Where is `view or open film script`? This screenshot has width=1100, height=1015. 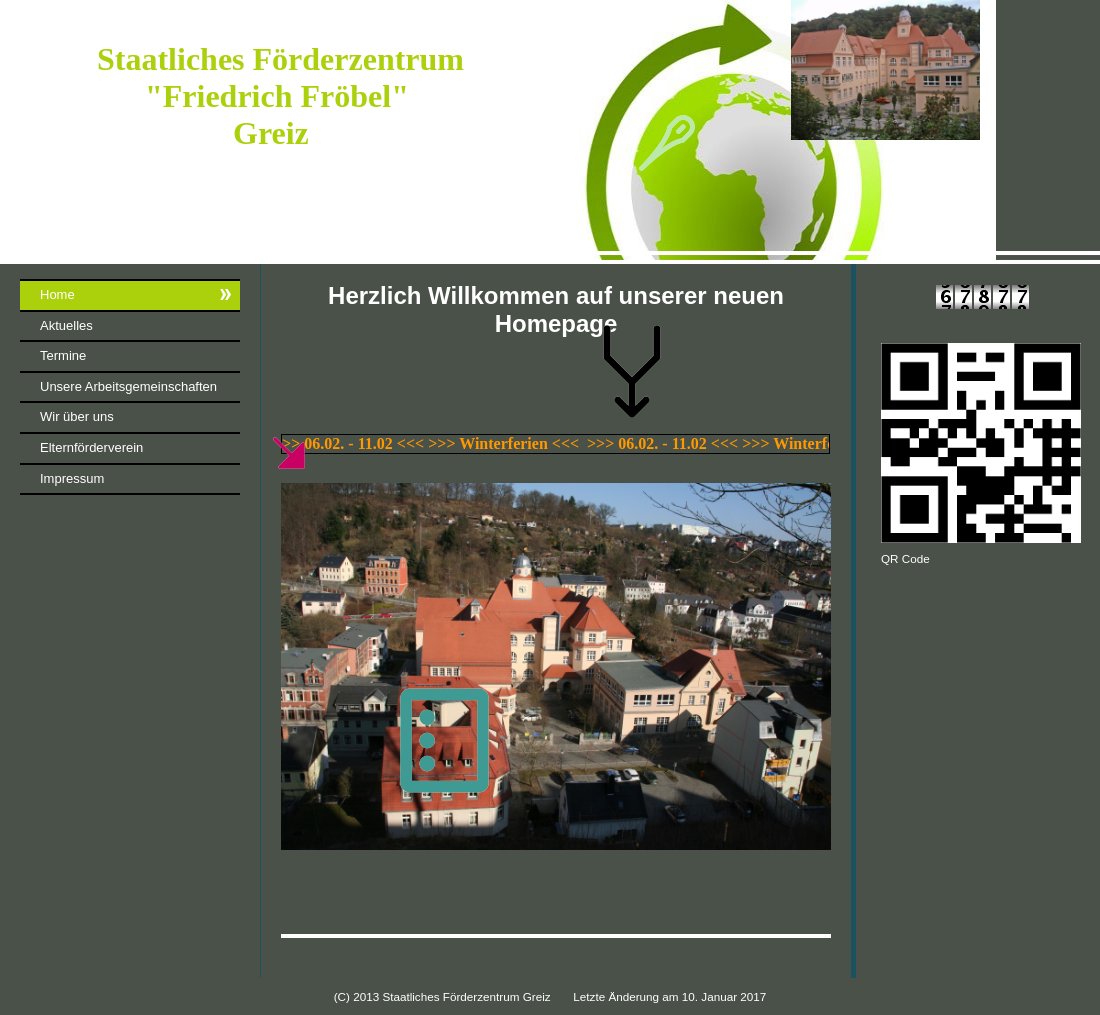 view or open film script is located at coordinates (444, 740).